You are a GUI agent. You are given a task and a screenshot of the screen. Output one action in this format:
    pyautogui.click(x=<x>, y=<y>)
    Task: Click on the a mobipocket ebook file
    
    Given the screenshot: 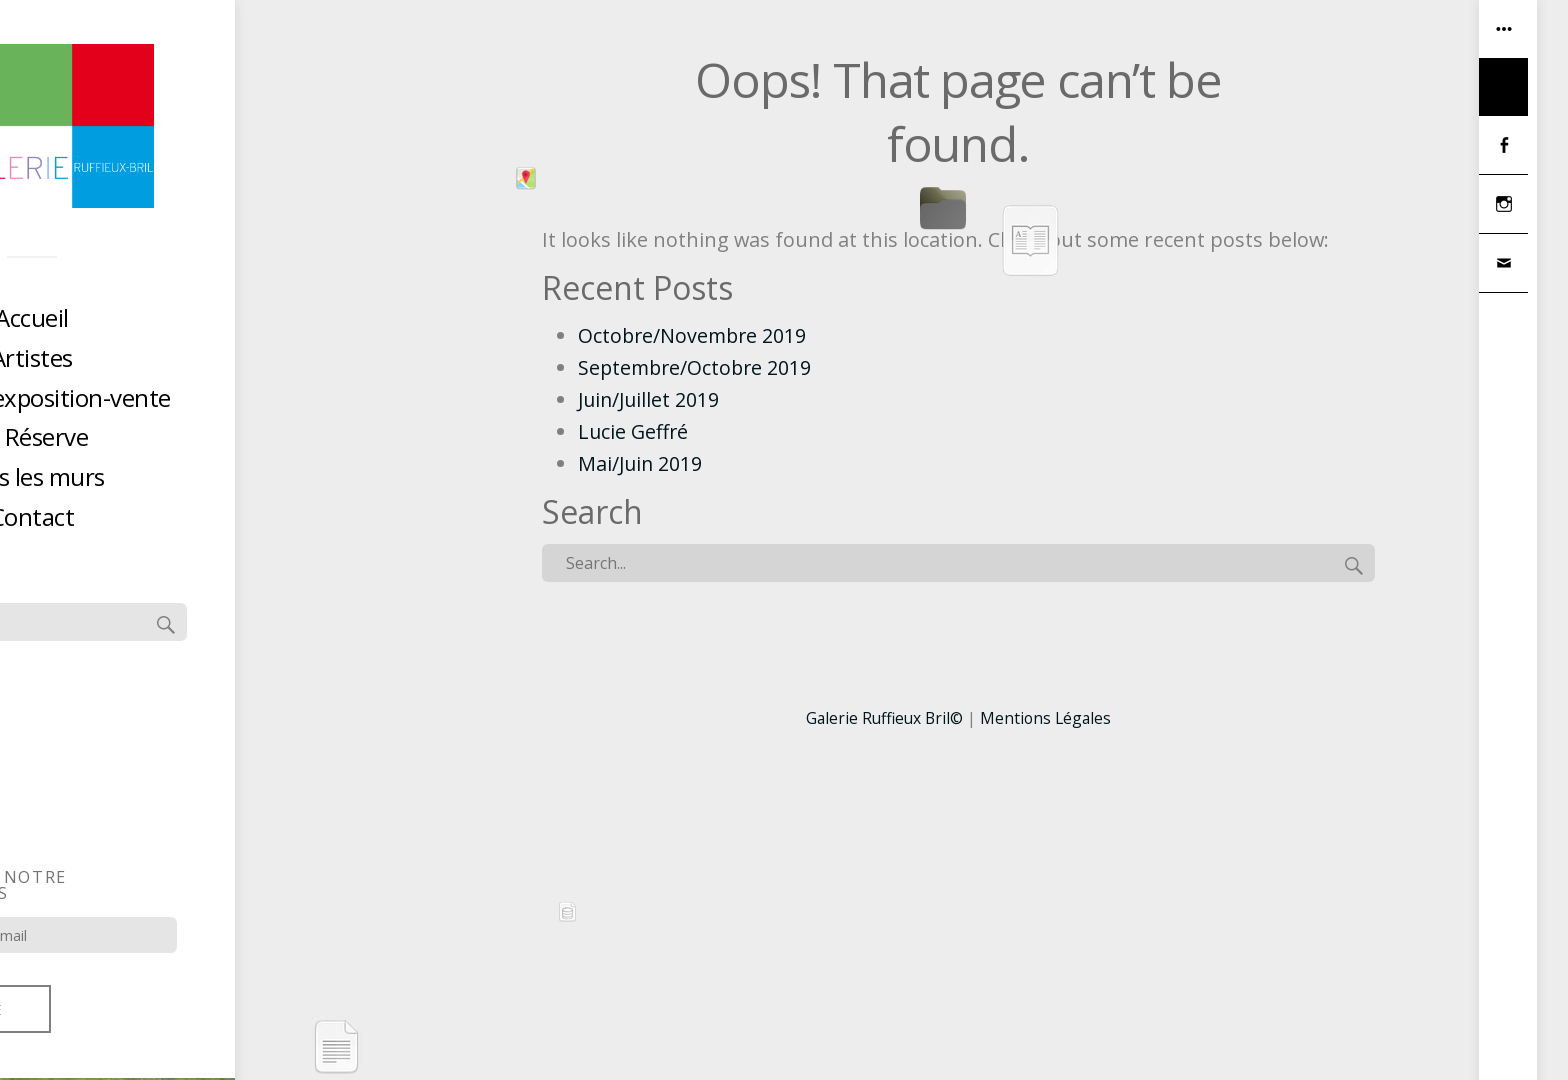 What is the action you would take?
    pyautogui.click(x=1030, y=240)
    